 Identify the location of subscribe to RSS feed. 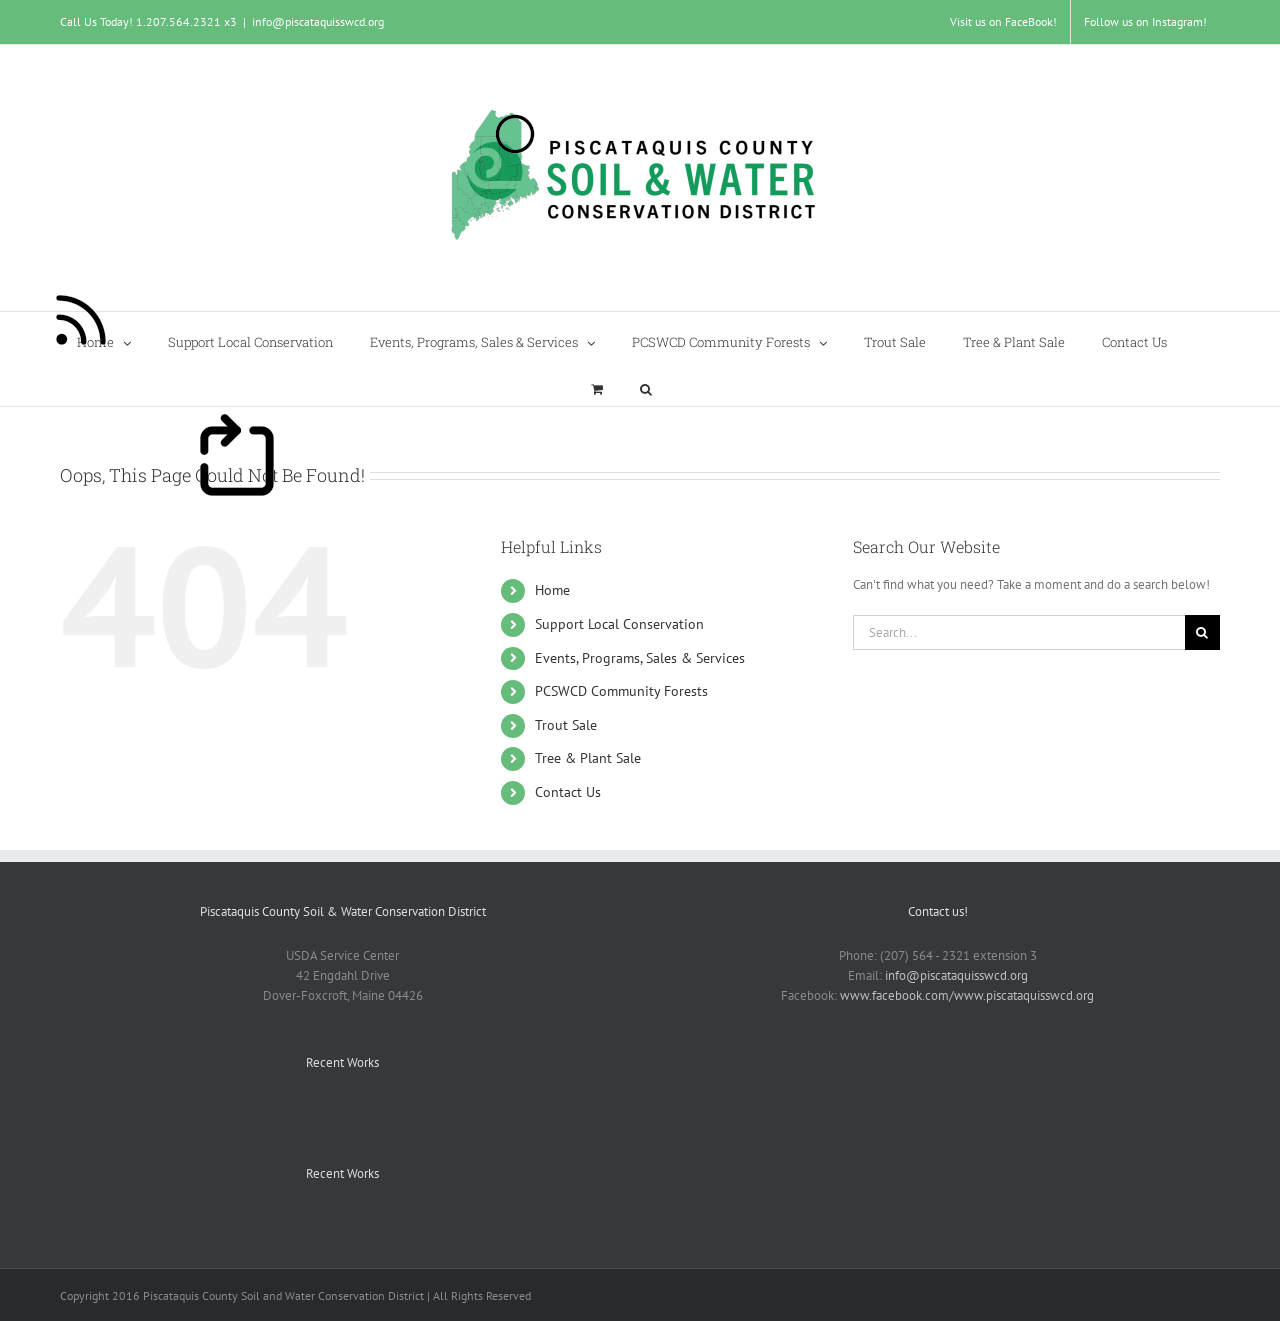
(81, 320).